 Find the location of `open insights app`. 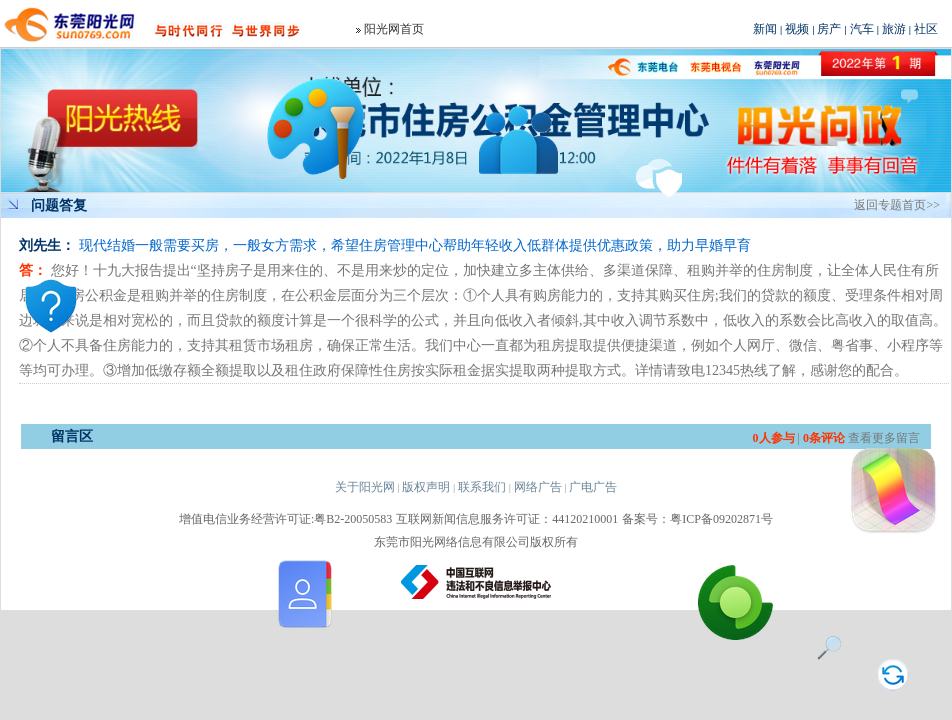

open insights app is located at coordinates (735, 602).